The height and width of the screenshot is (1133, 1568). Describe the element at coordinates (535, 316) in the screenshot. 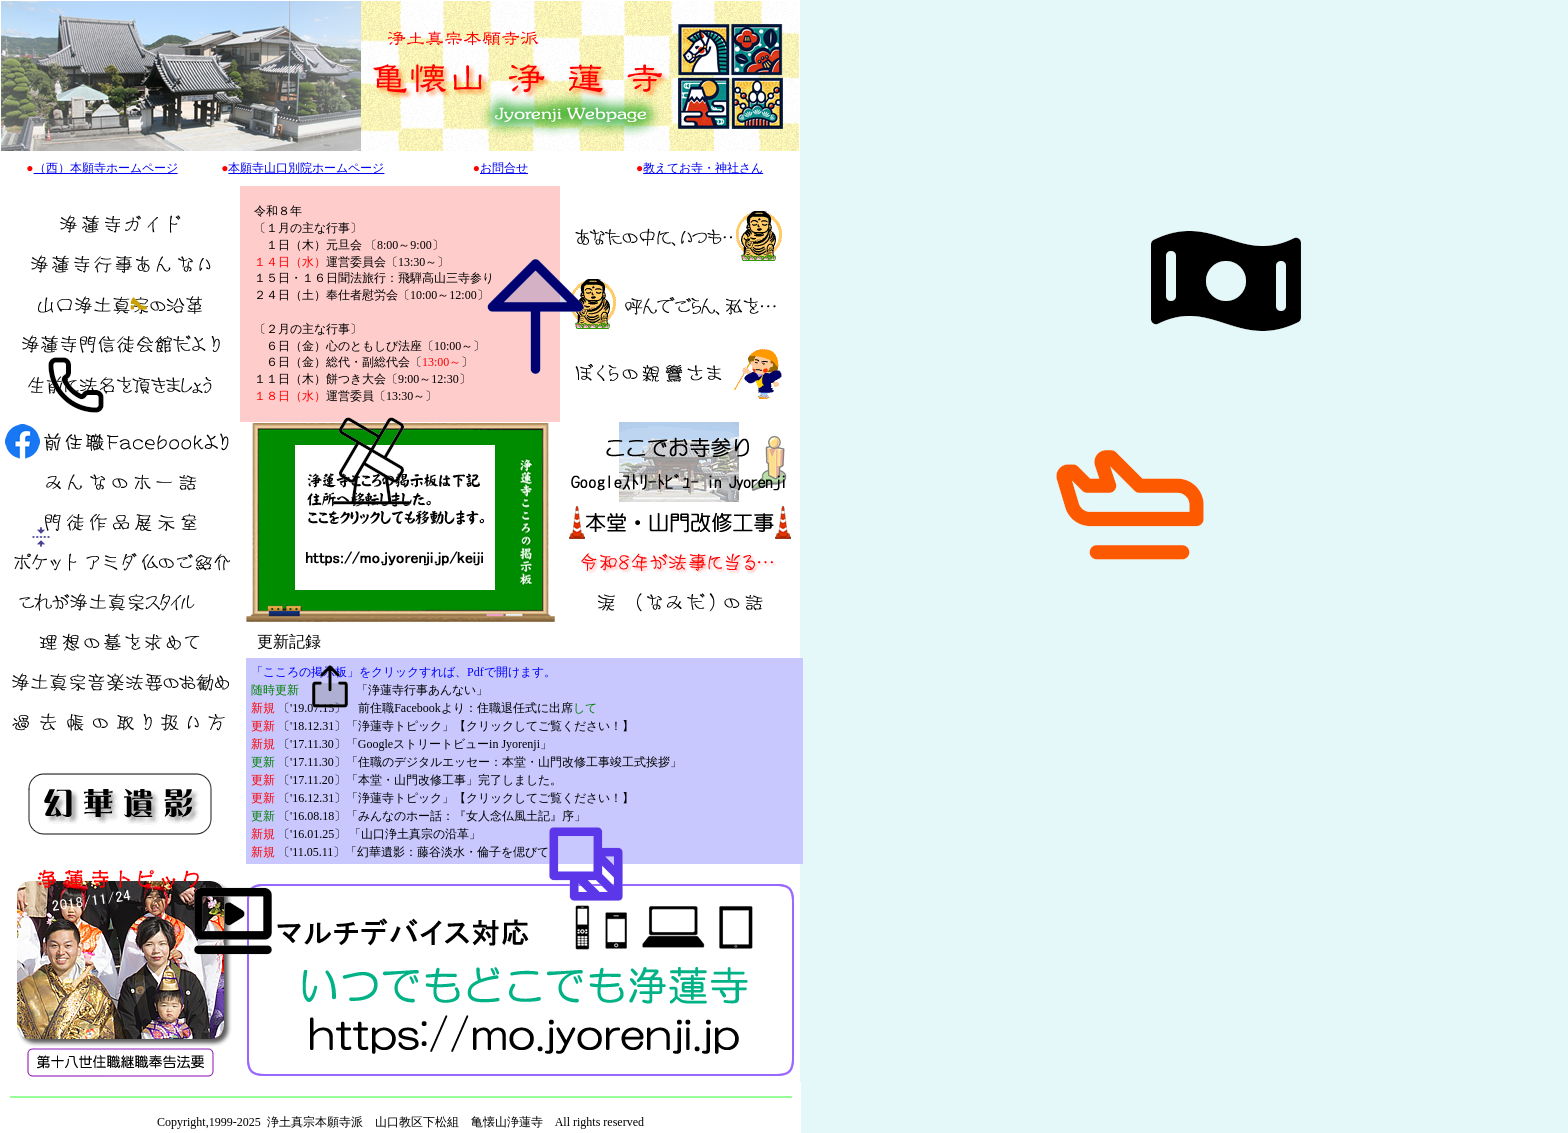

I see `scroll to top of page` at that location.